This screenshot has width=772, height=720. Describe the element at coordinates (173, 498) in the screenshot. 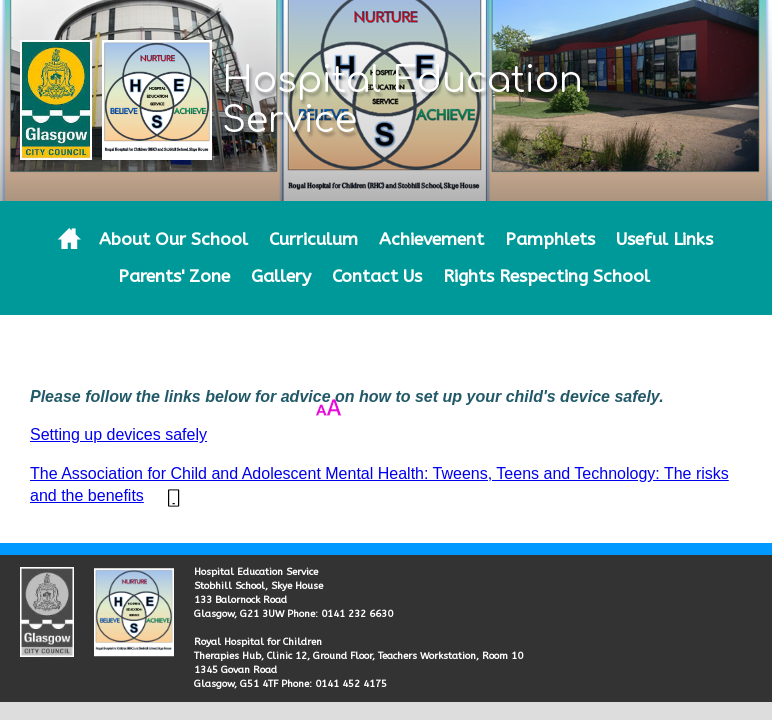

I see `indicates mobile device or smartphone` at that location.